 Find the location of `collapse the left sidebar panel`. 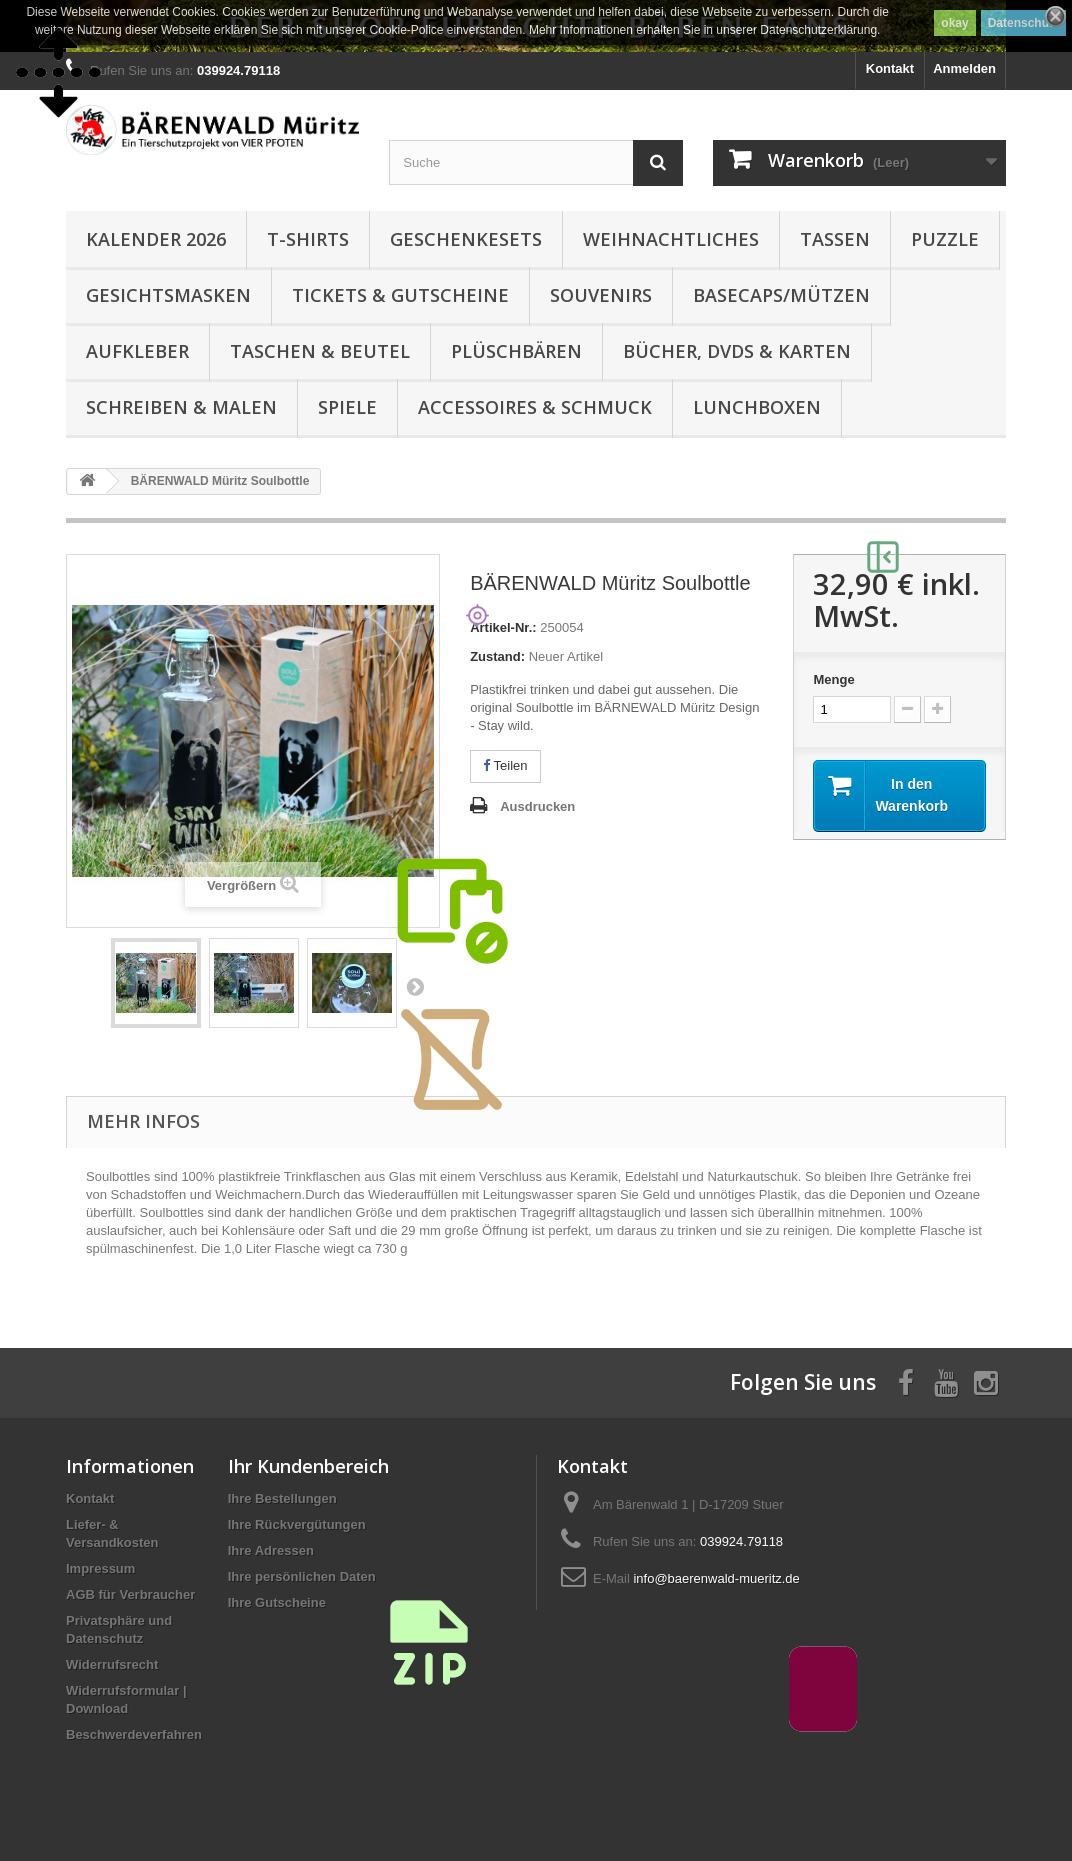

collapse the left sidebar panel is located at coordinates (883, 557).